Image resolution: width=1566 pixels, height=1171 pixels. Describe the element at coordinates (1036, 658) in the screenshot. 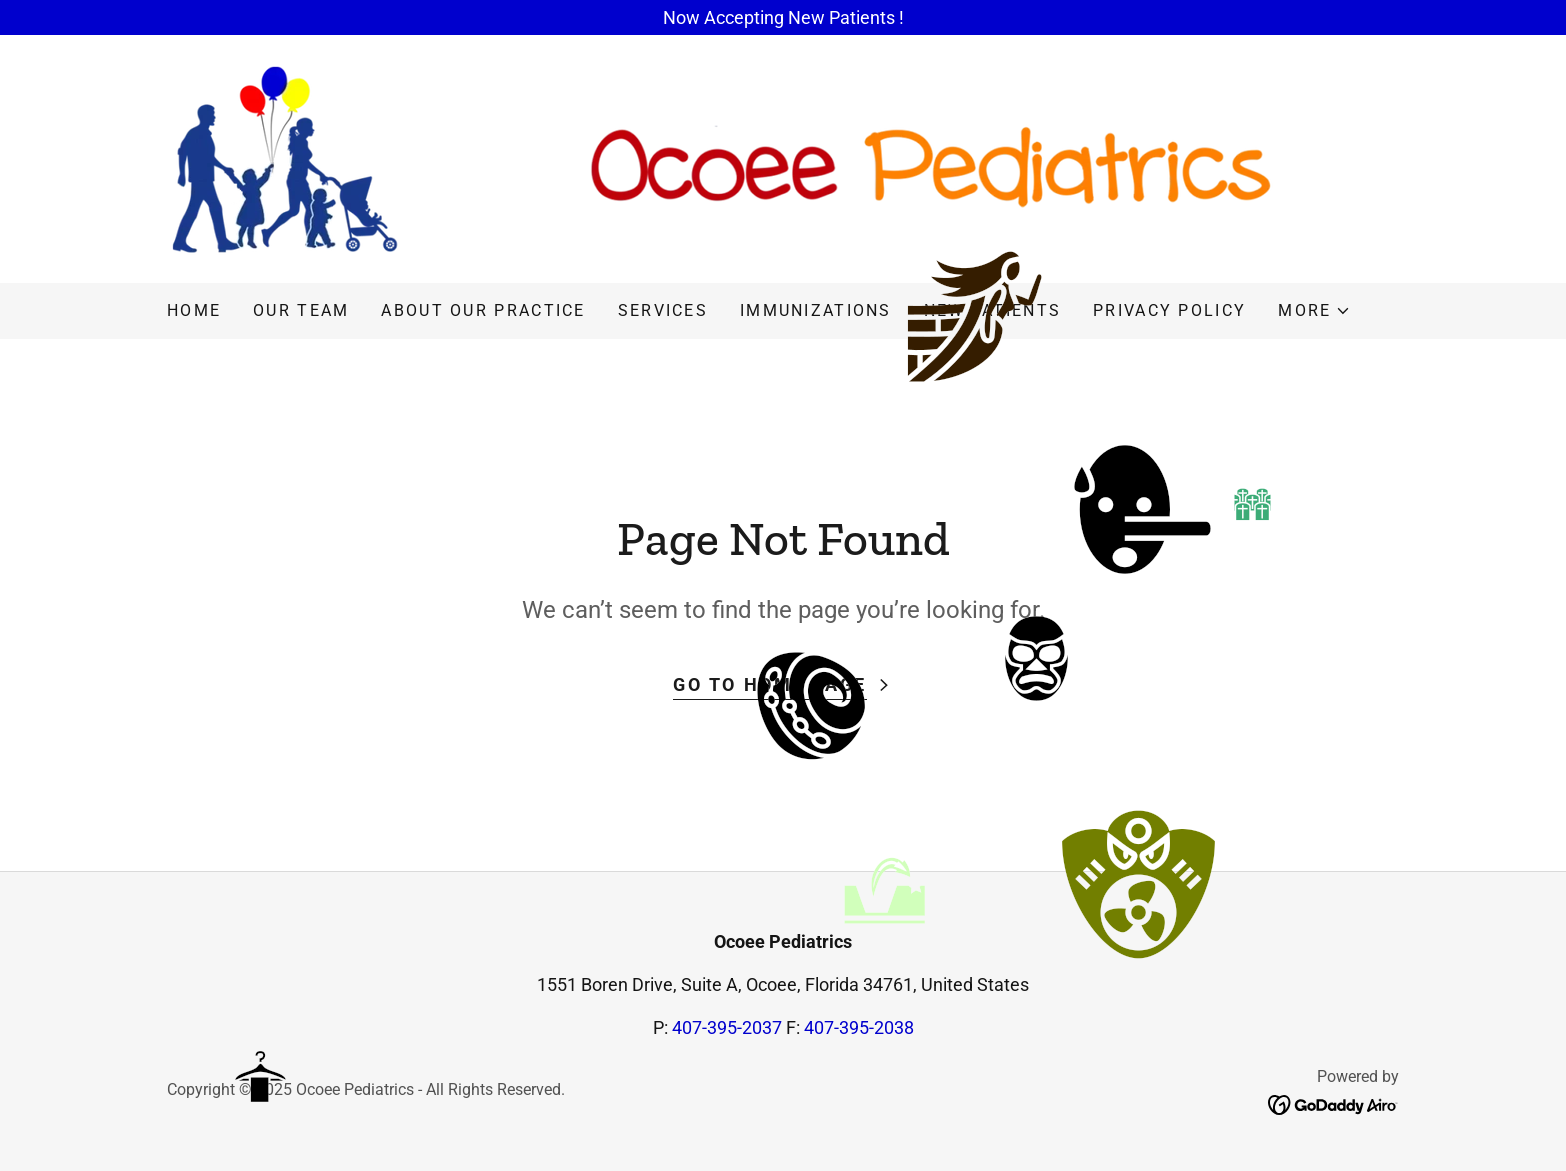

I see `select a wrestler character or avatar` at that location.